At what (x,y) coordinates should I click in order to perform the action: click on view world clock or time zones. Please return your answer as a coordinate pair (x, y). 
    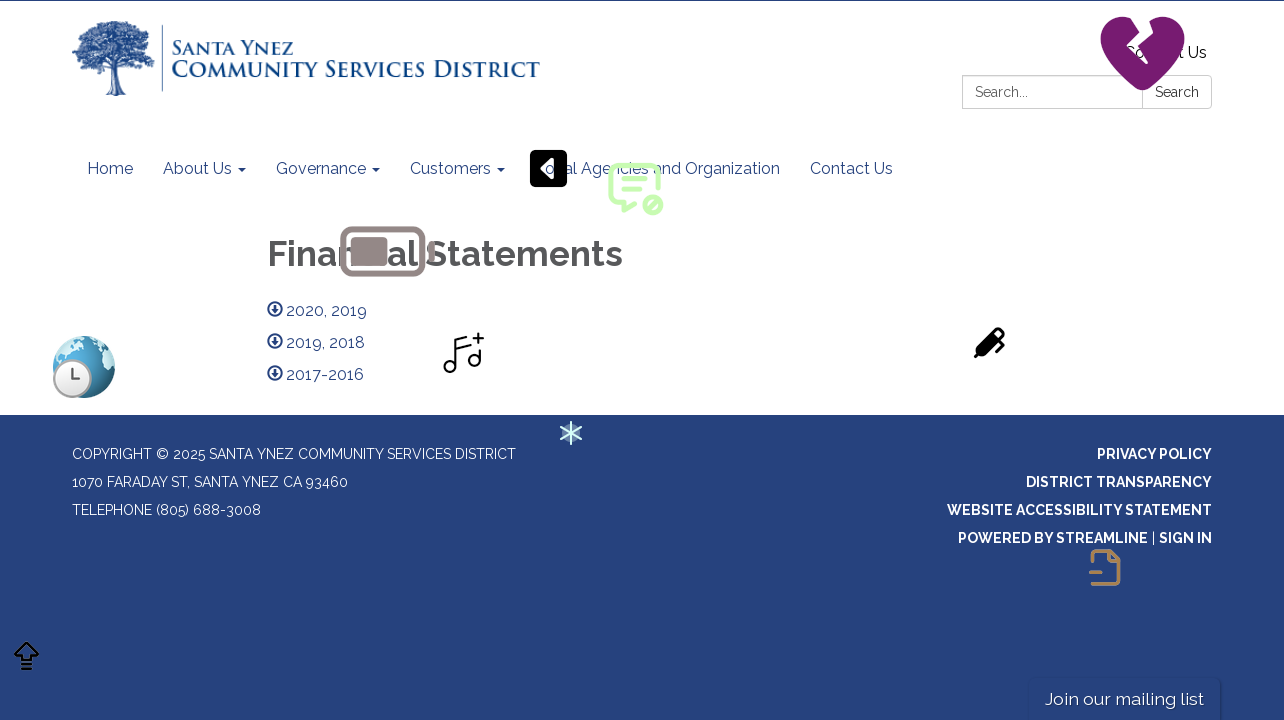
    Looking at the image, I should click on (84, 367).